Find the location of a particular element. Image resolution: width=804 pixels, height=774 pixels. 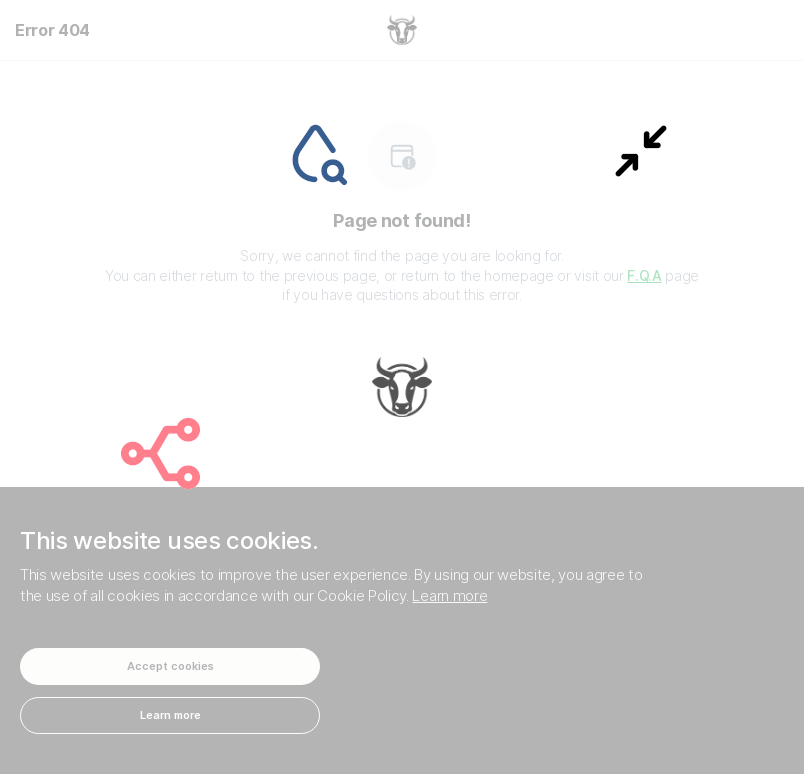

search water or liquid settings is located at coordinates (315, 153).